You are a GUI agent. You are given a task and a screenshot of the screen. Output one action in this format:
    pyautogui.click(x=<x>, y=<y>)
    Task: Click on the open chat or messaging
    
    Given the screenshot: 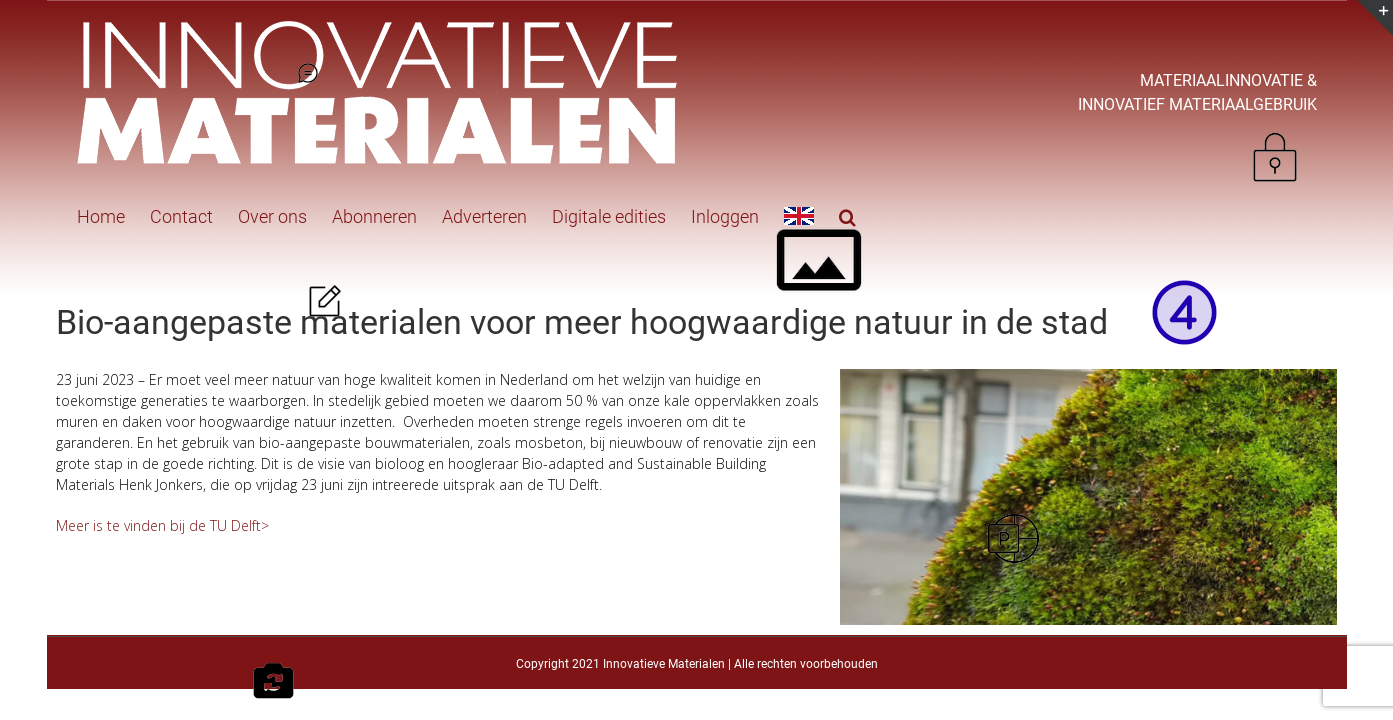 What is the action you would take?
    pyautogui.click(x=308, y=73)
    